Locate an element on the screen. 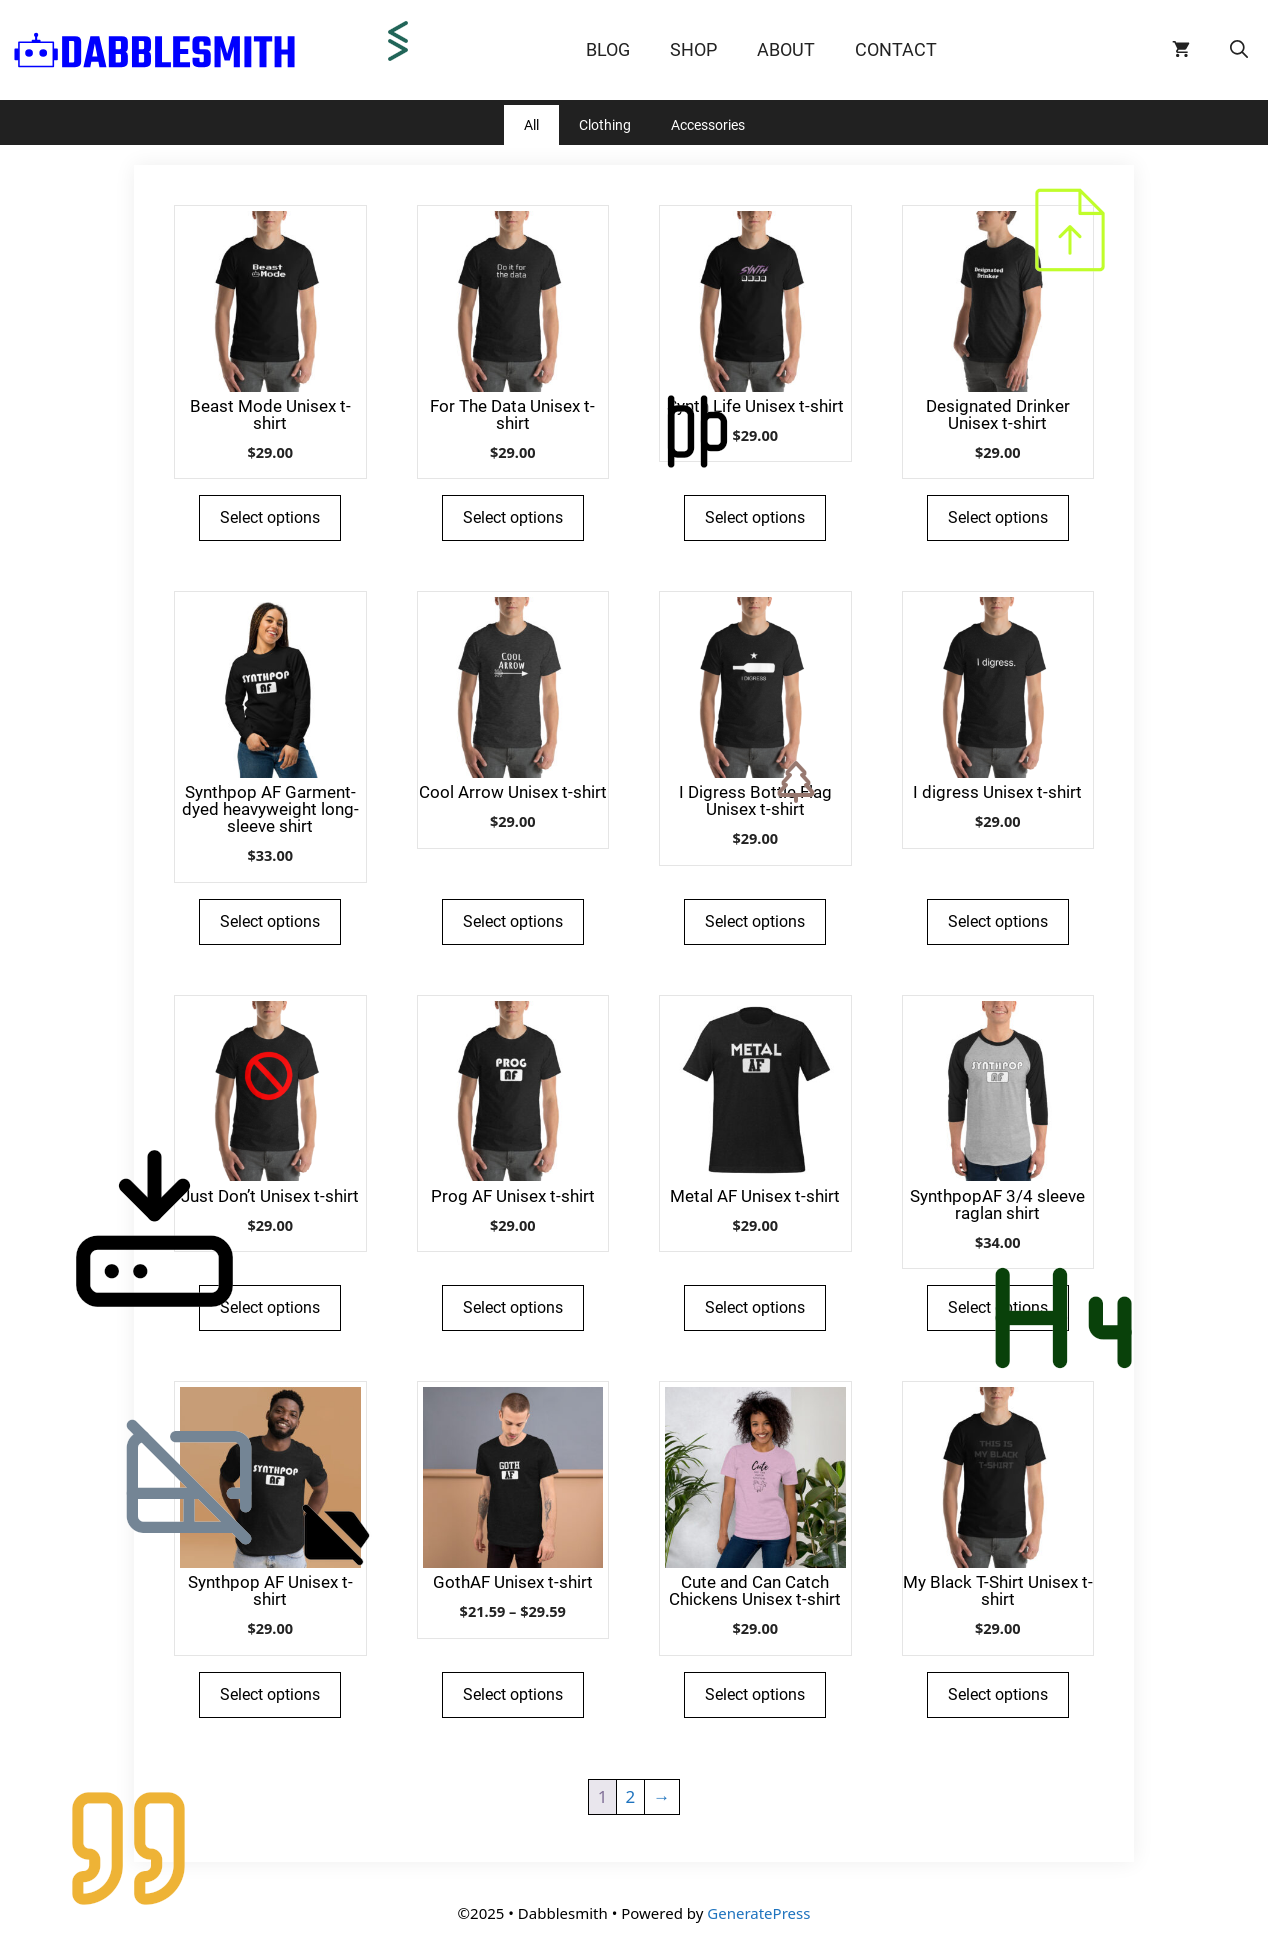 The image size is (1268, 1955). remove a label or tag is located at coordinates (335, 1535).